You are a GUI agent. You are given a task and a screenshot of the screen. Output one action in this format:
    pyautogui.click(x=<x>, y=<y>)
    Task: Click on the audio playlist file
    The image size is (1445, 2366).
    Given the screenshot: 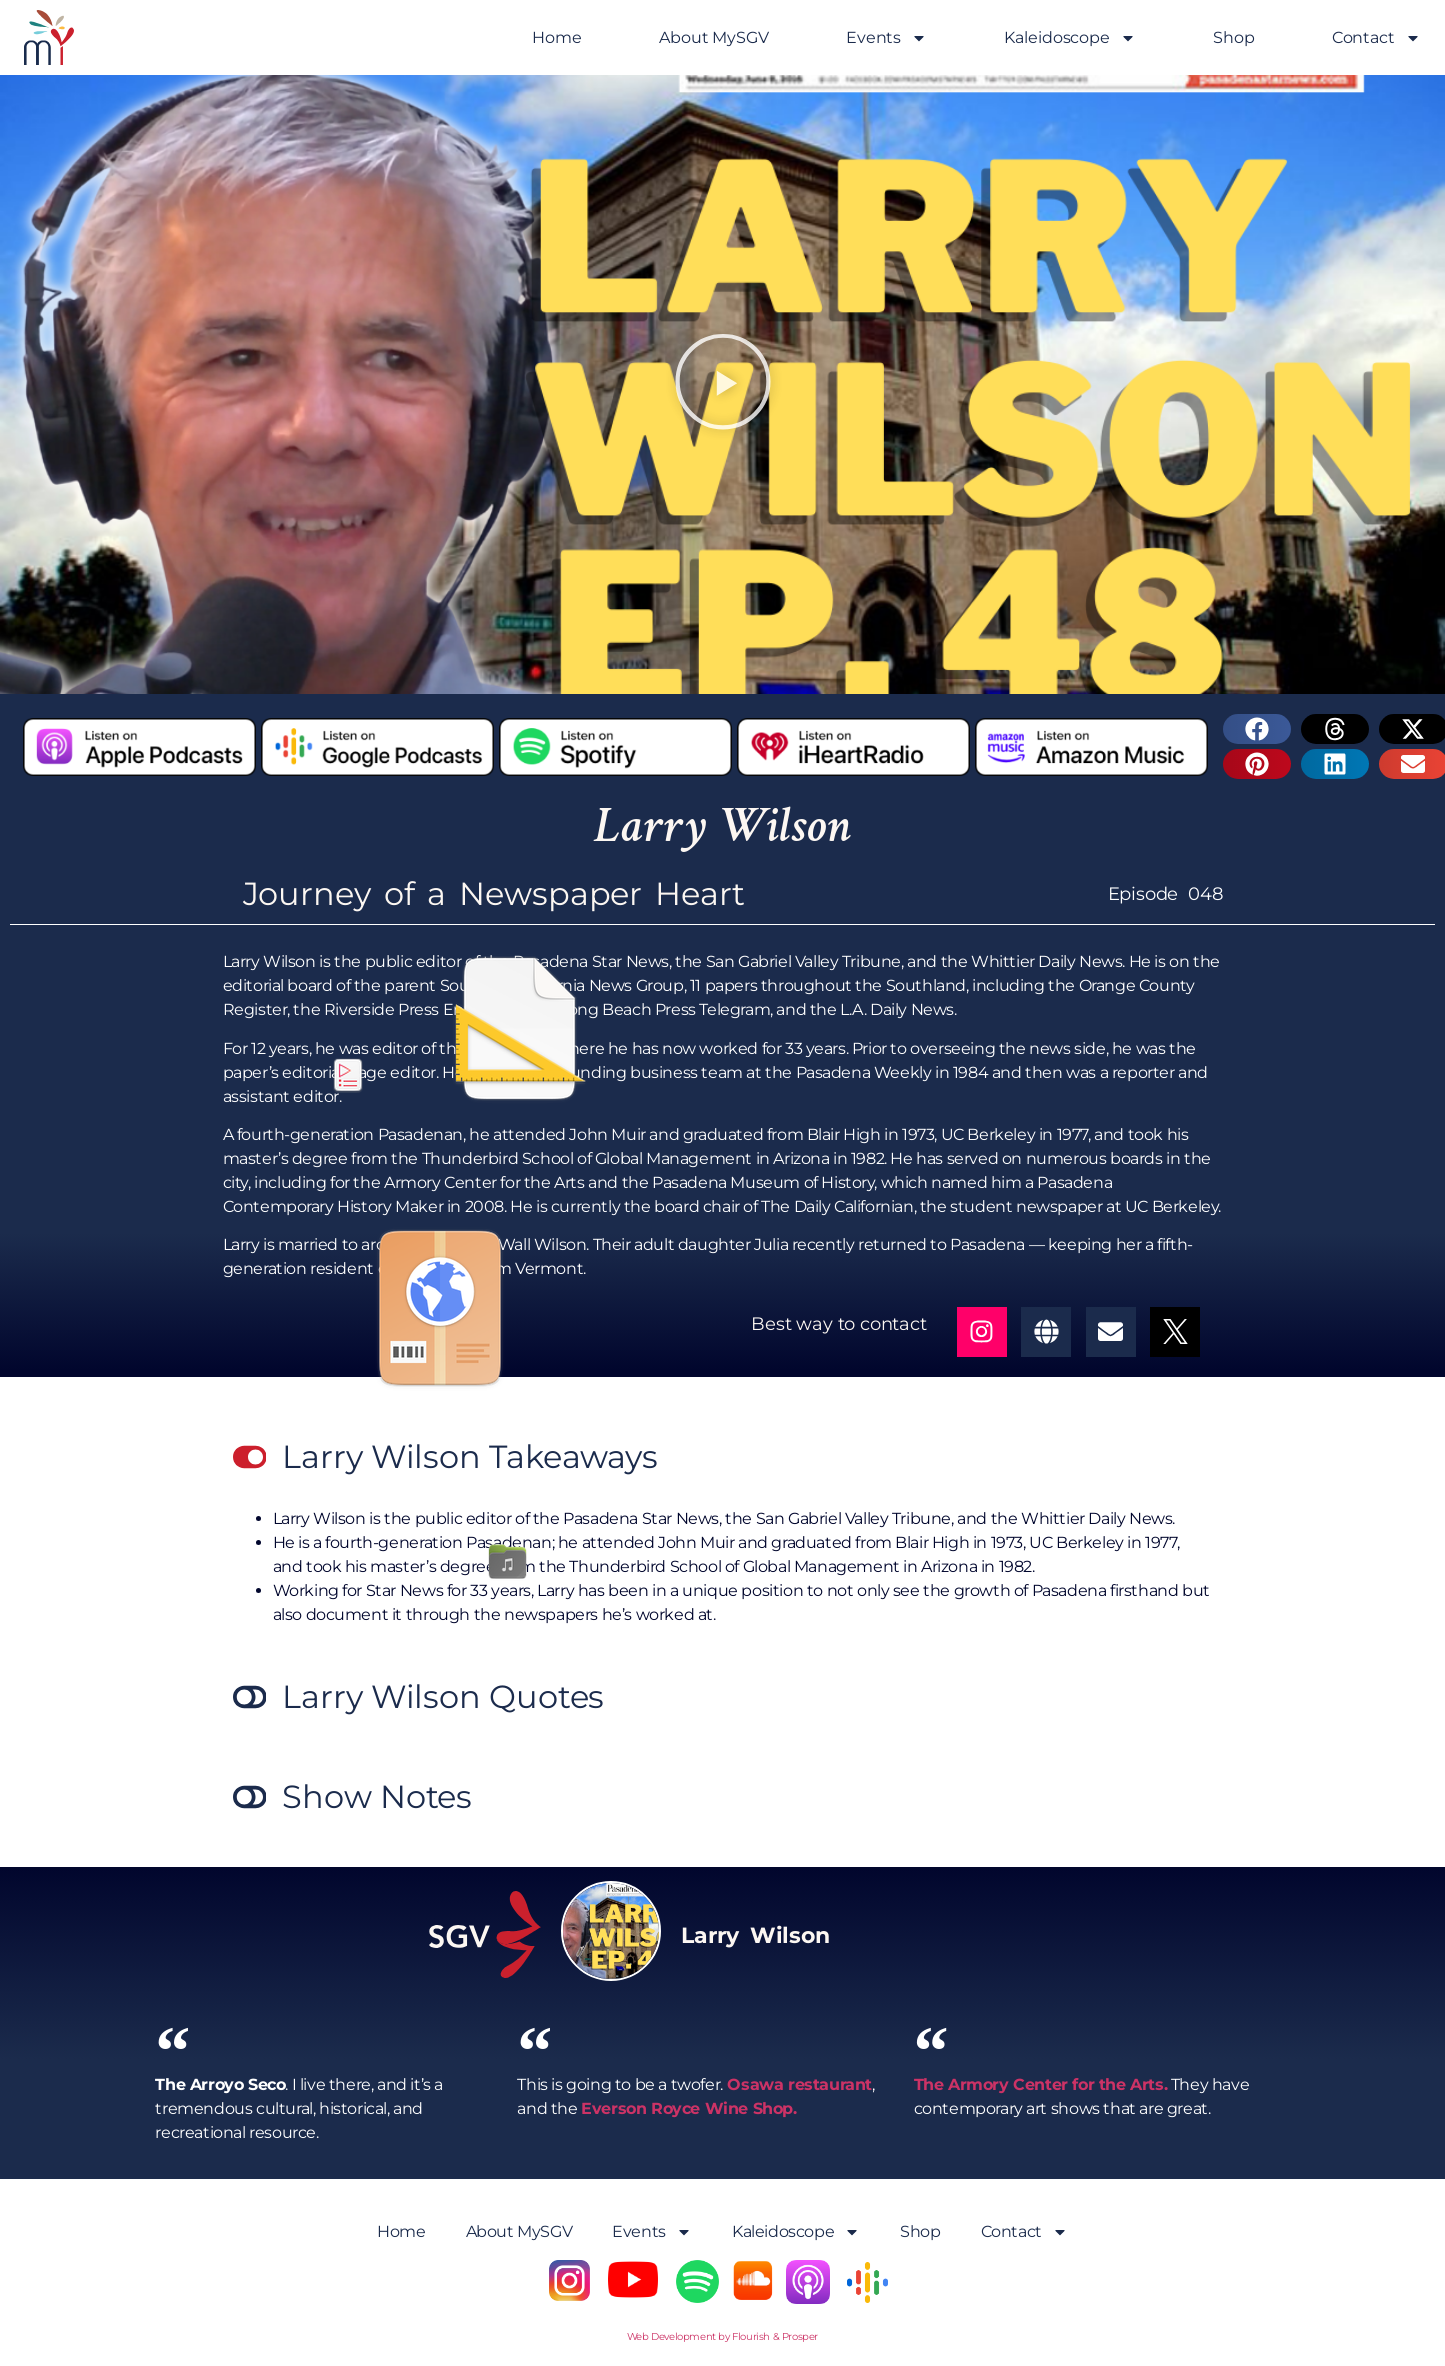 What is the action you would take?
    pyautogui.click(x=348, y=1075)
    